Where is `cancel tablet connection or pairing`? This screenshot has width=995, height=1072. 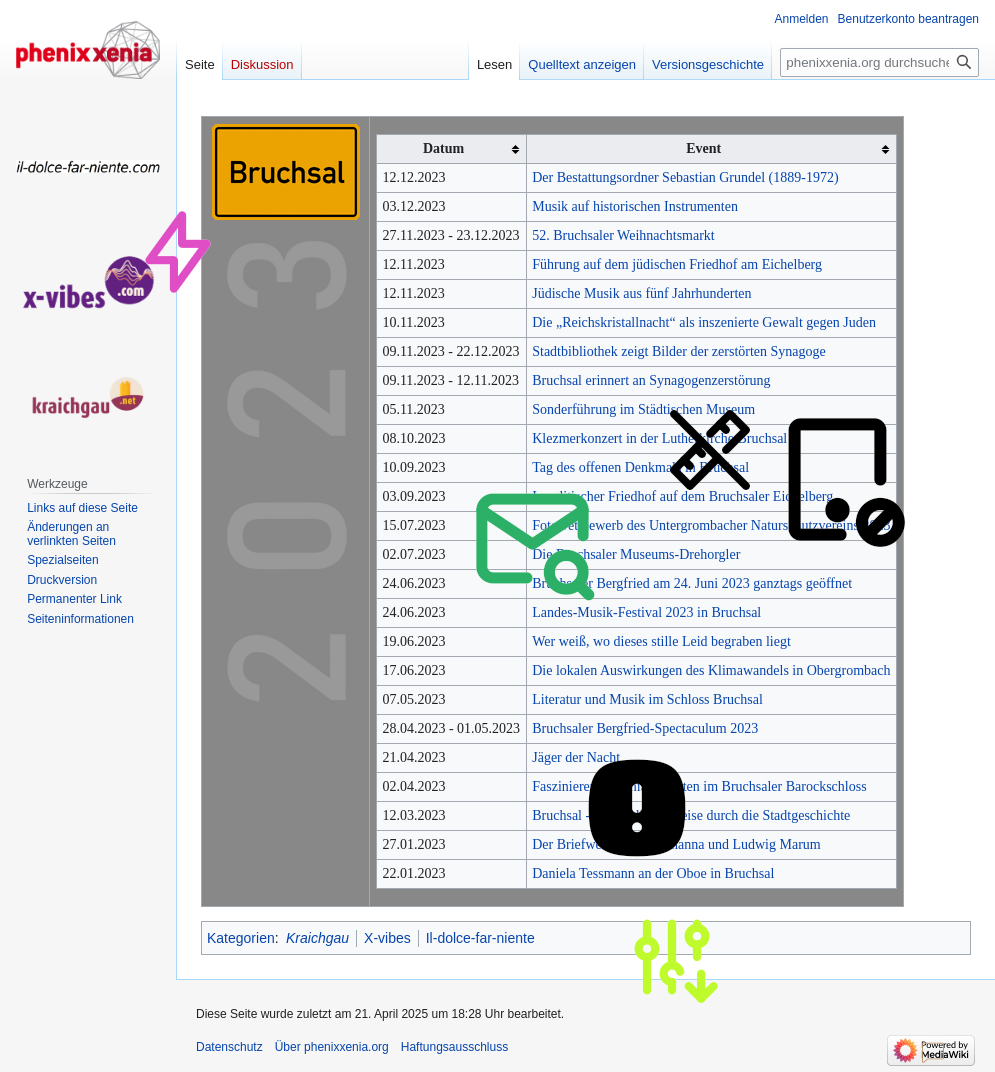 cancel tablet connection or pairing is located at coordinates (837, 479).